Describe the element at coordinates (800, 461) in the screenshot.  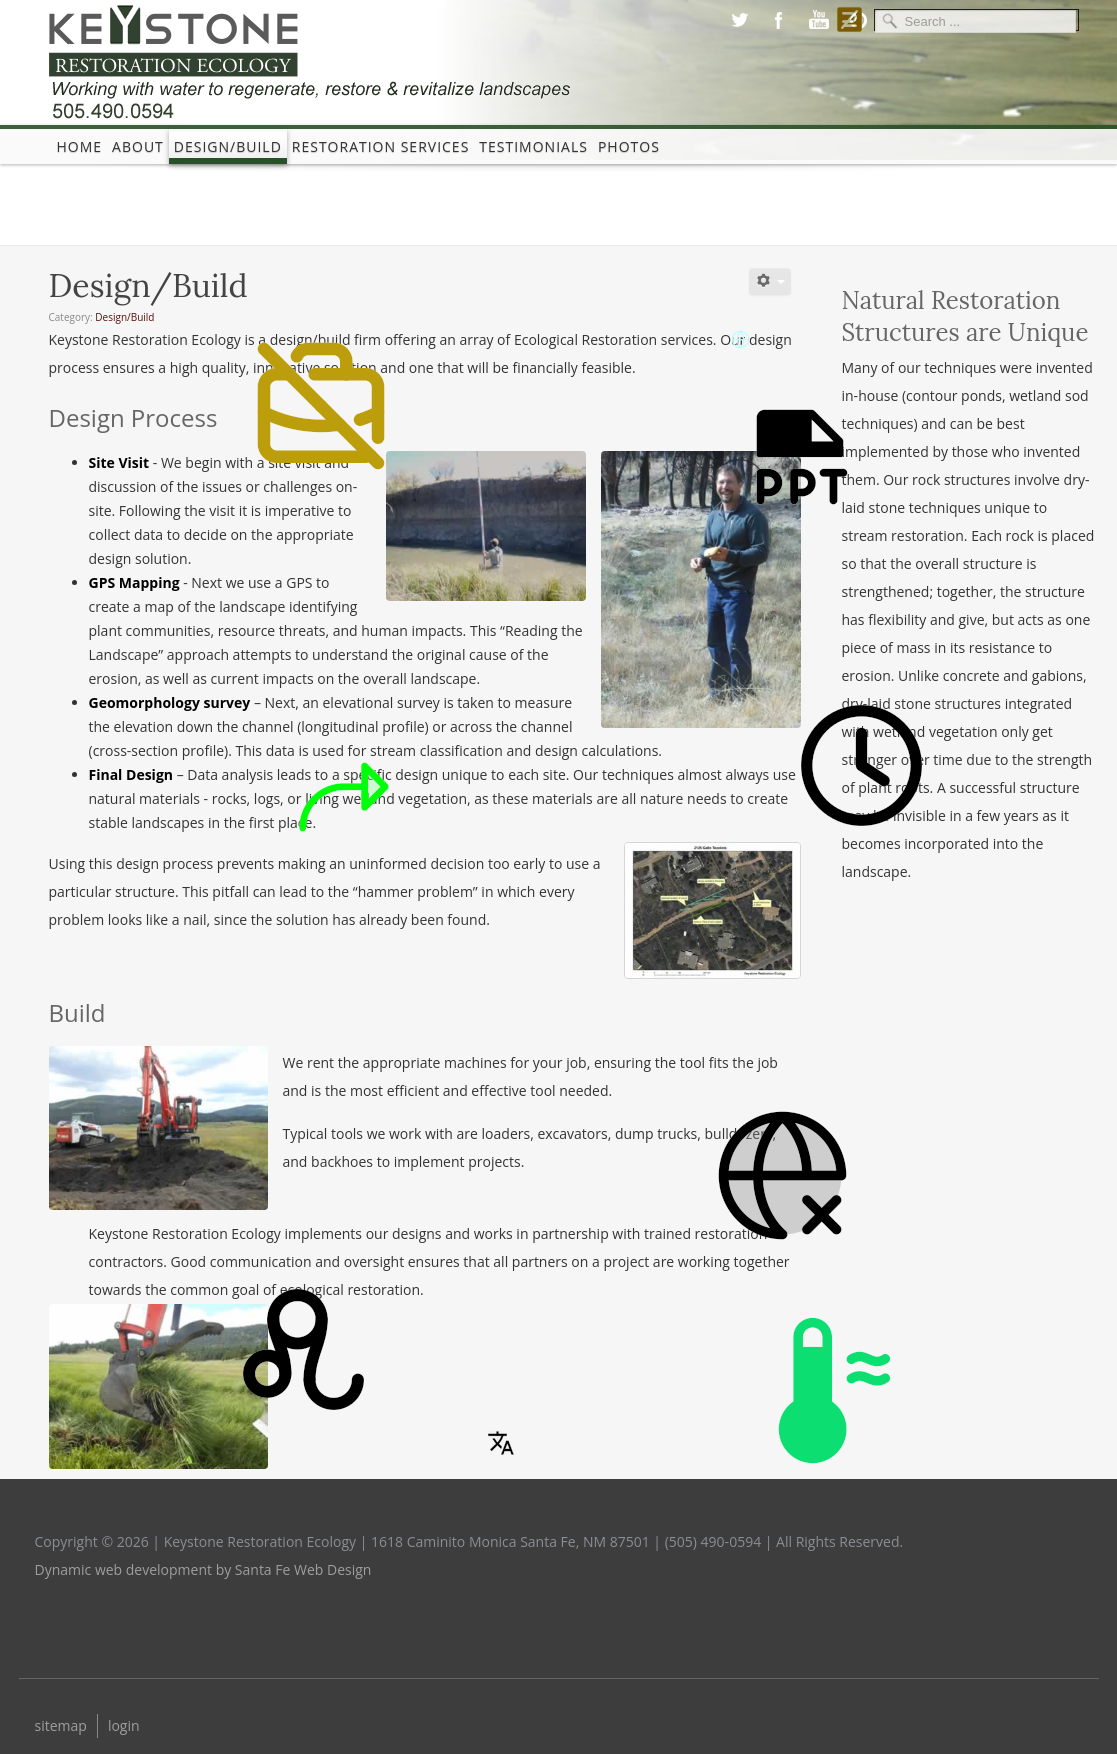
I see `open a PowerPoint presentation file` at that location.